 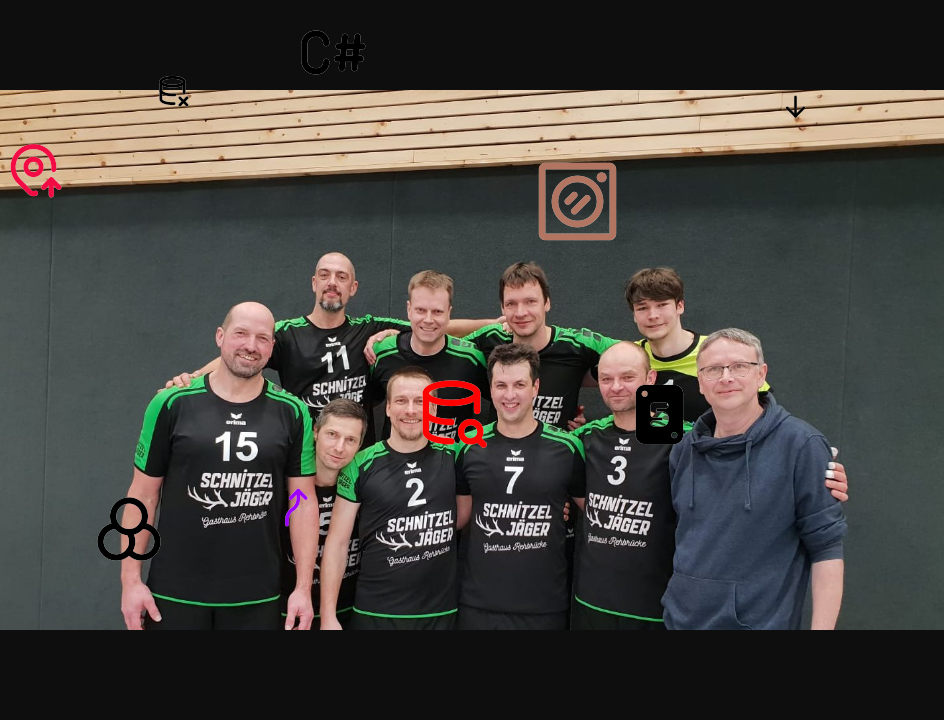 What do you see at coordinates (577, 201) in the screenshot?
I see `access laundry or washing machine controls` at bounding box center [577, 201].